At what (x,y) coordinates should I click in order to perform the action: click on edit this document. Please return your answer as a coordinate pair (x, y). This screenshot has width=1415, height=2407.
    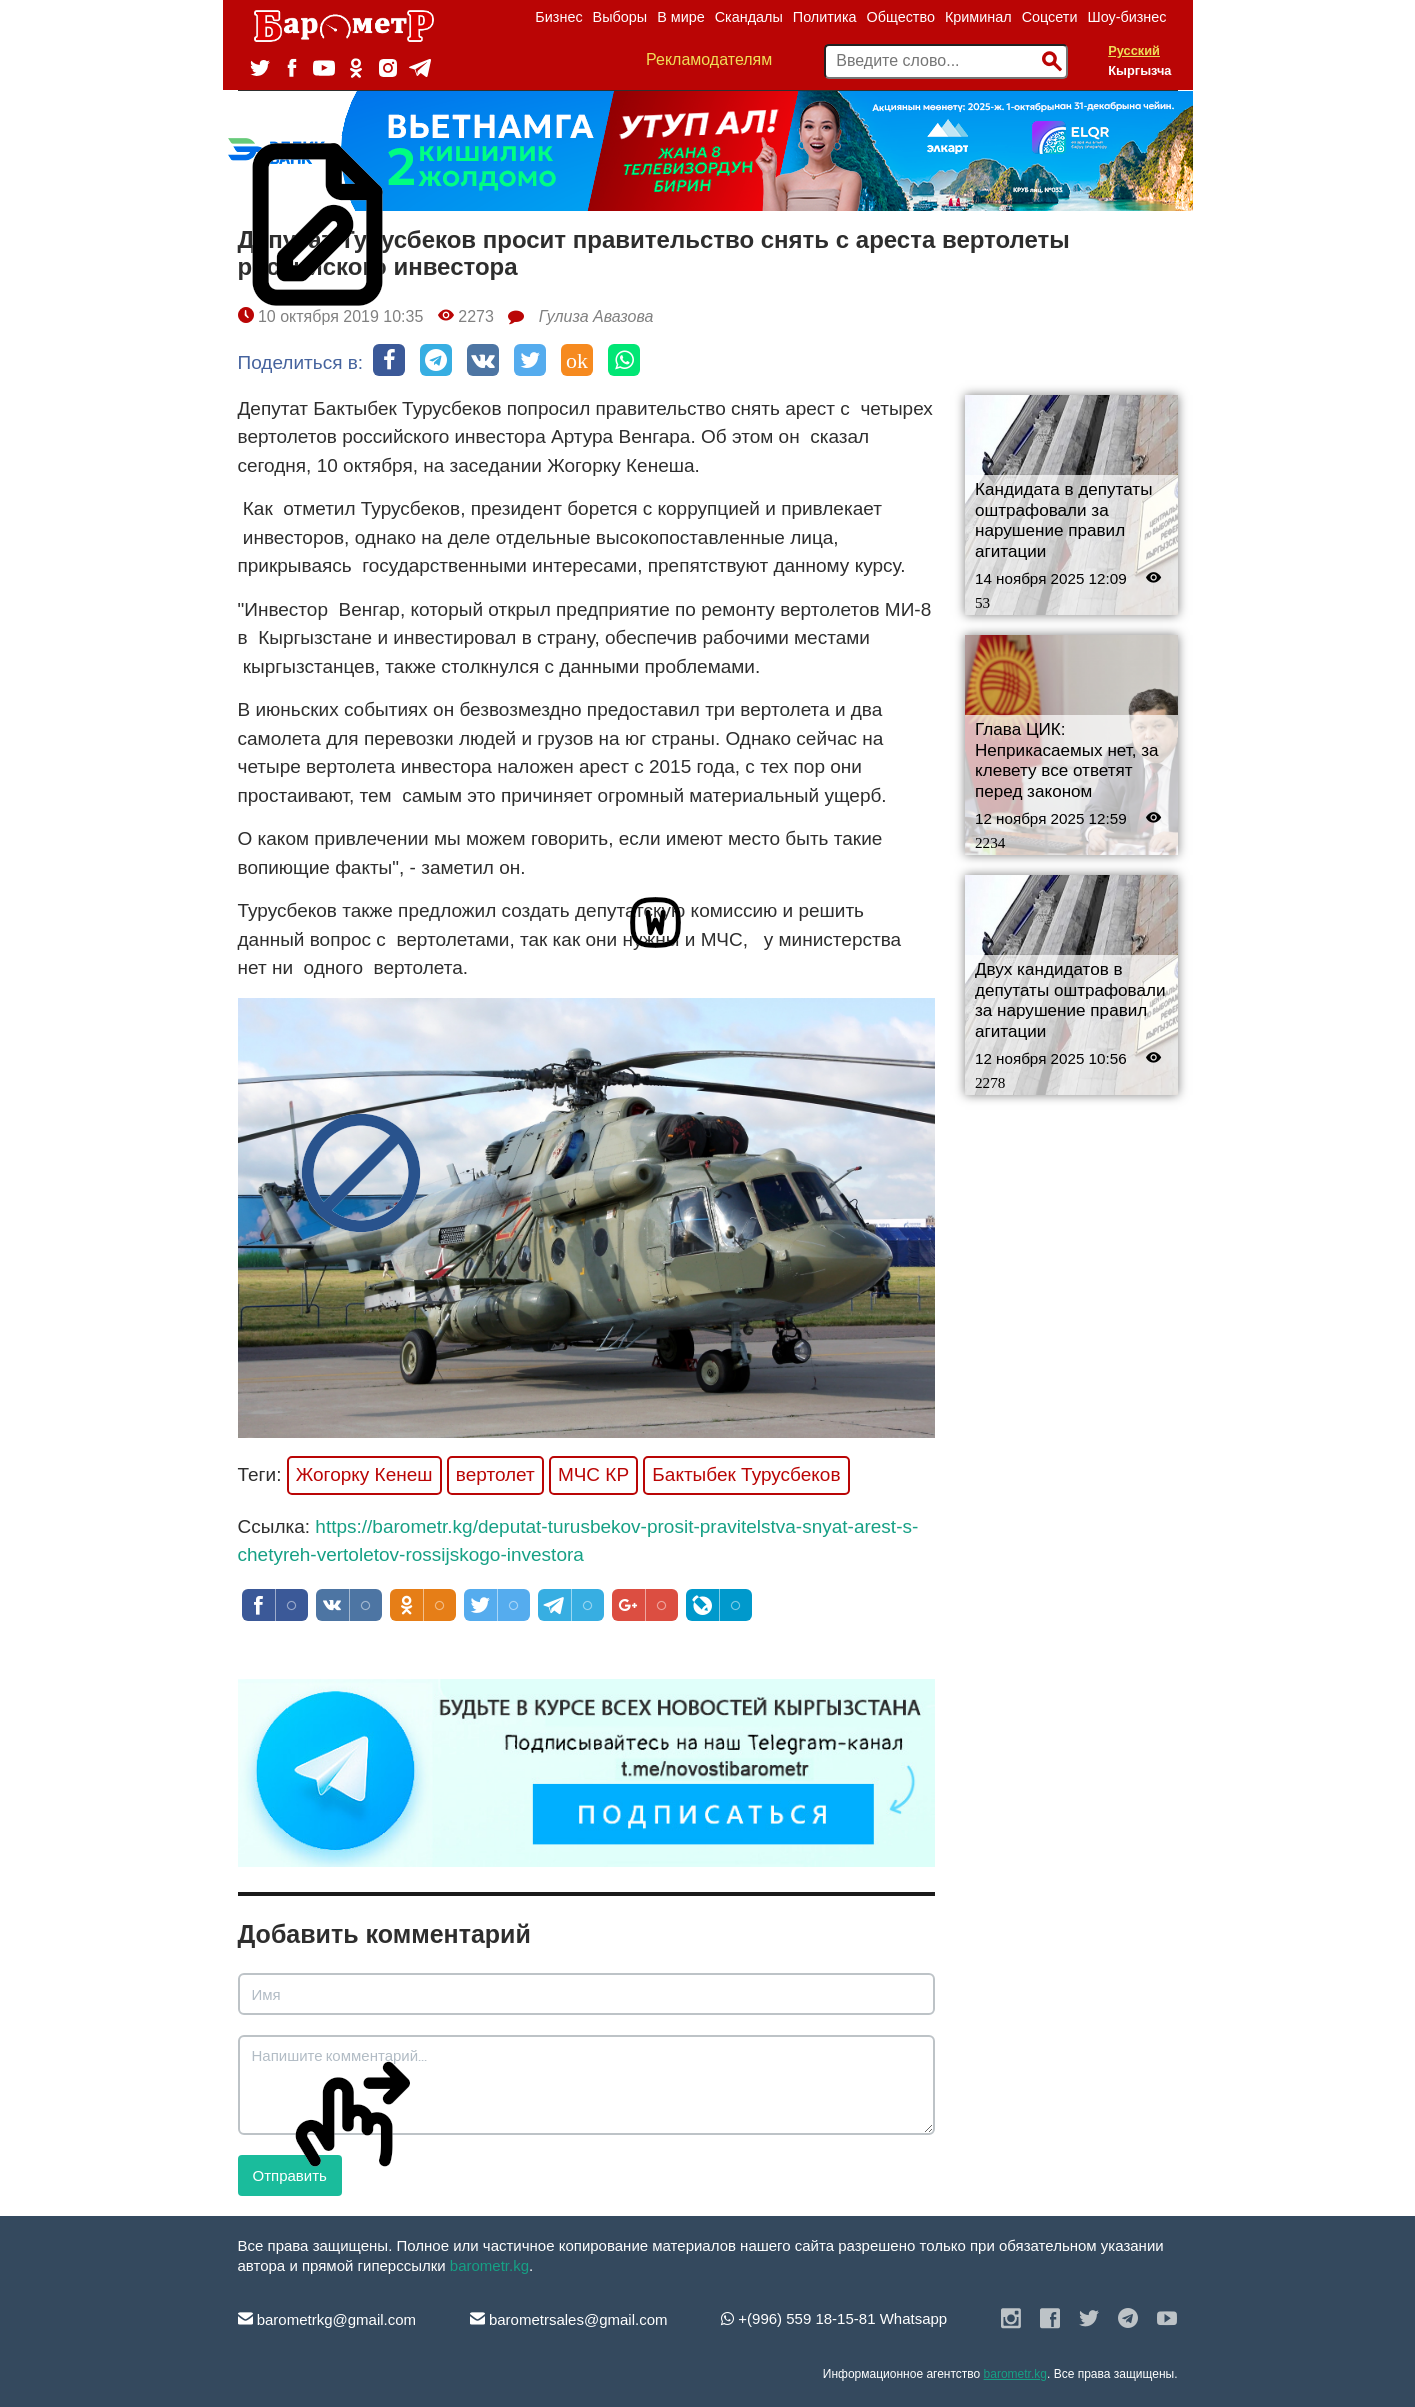
    Looking at the image, I should click on (317, 224).